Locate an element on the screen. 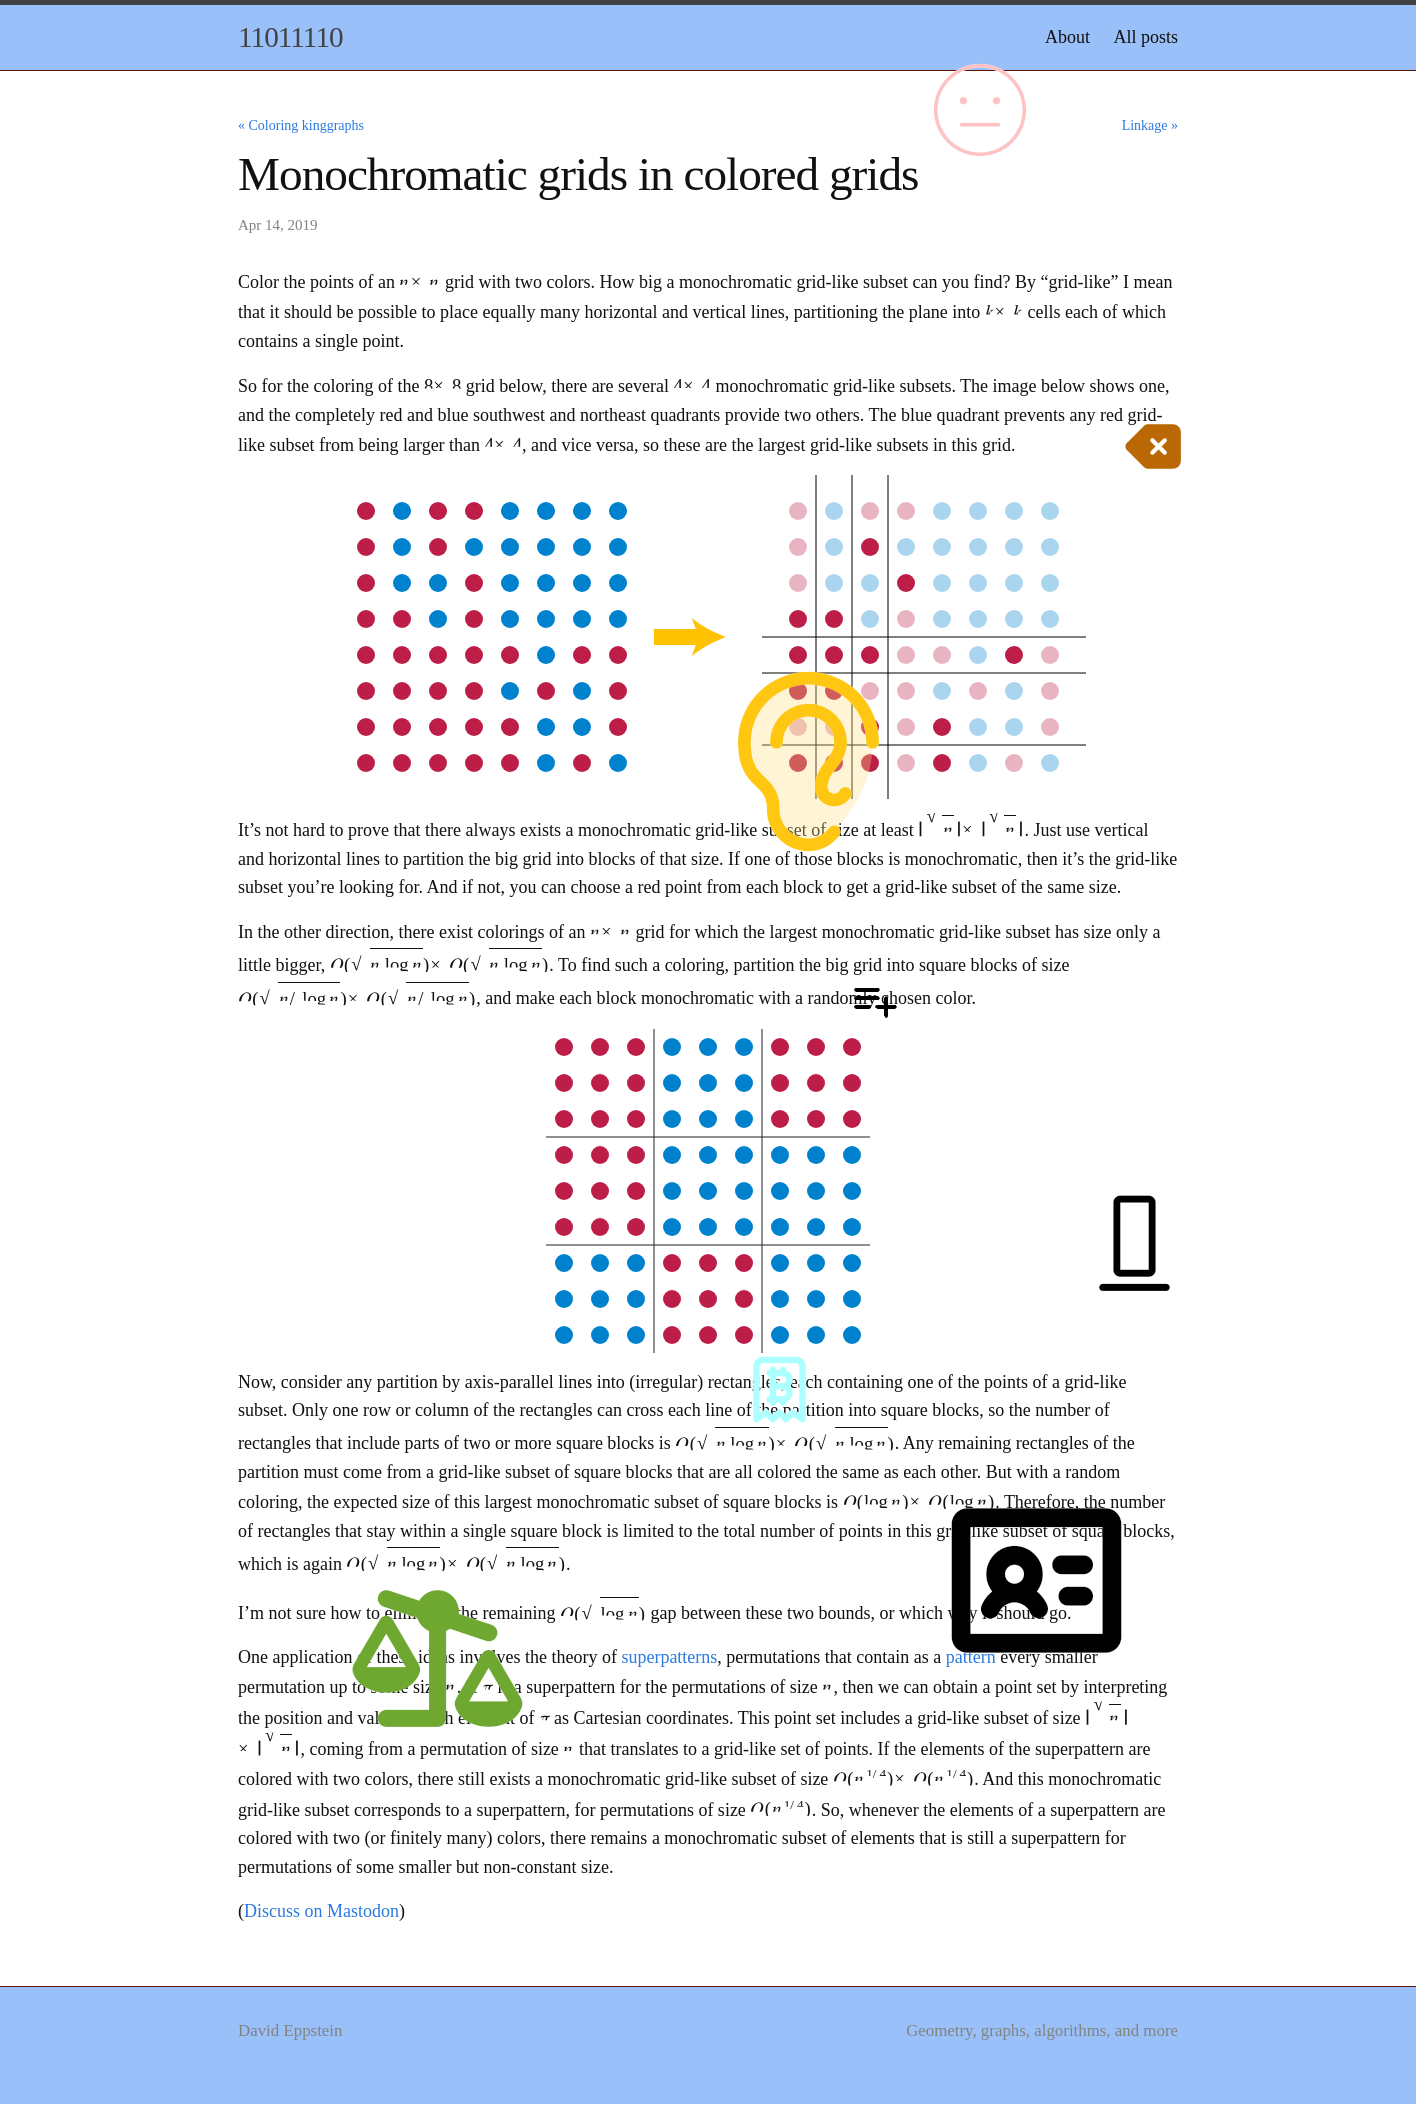  delete the last character entered is located at coordinates (1152, 446).